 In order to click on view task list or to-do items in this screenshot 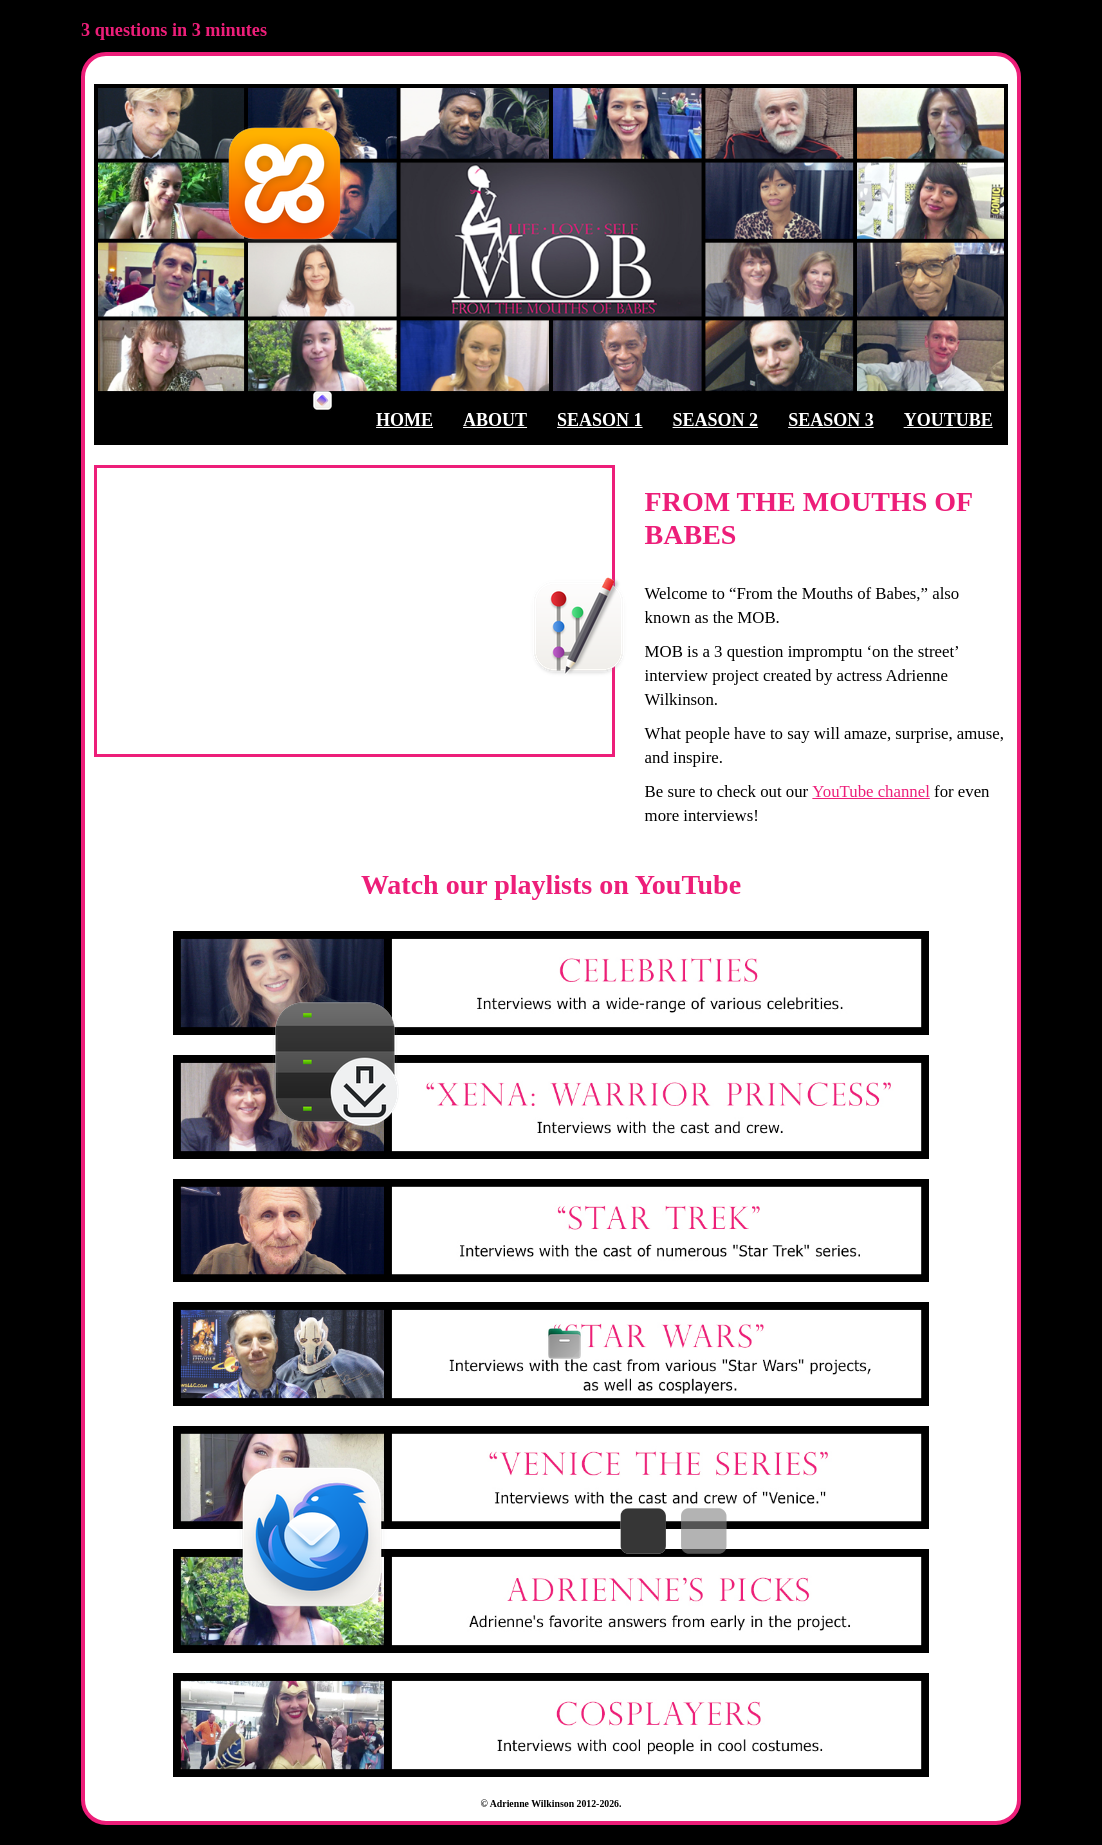, I will do `click(673, 1538)`.